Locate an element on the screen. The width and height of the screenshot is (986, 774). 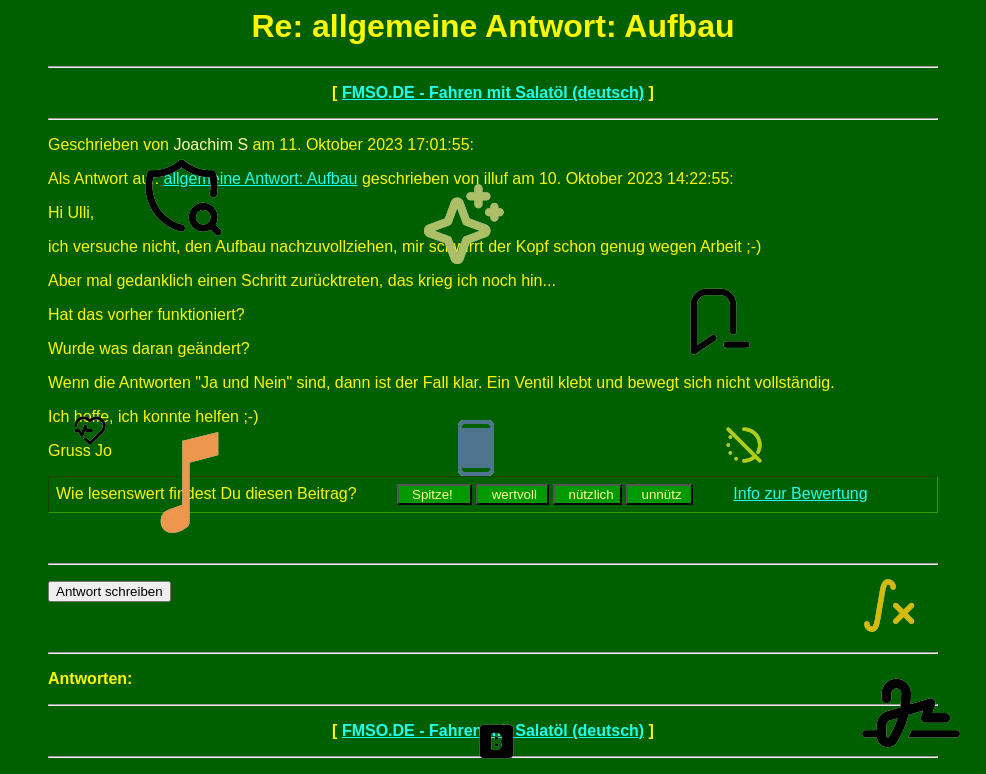
remove item from bookmarks is located at coordinates (713, 321).